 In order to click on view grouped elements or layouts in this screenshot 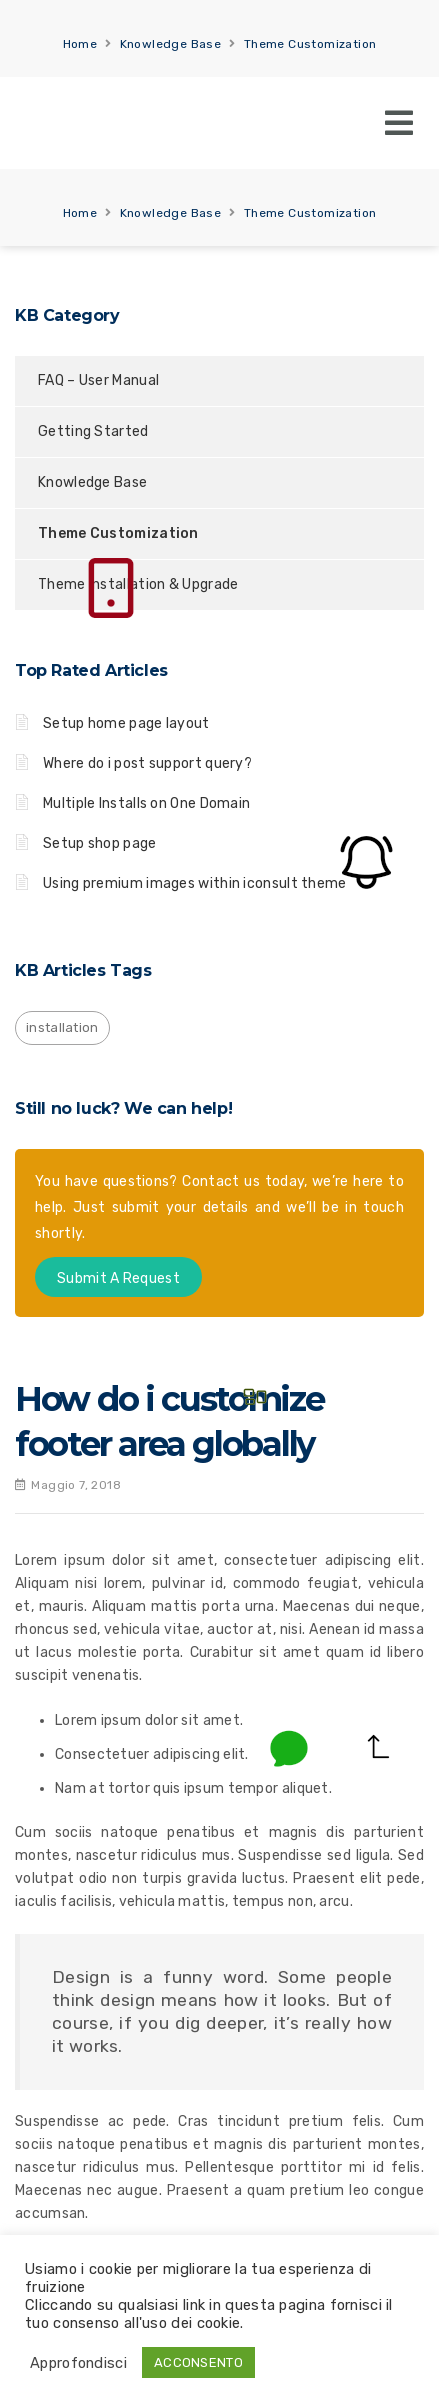, I will do `click(255, 1396)`.